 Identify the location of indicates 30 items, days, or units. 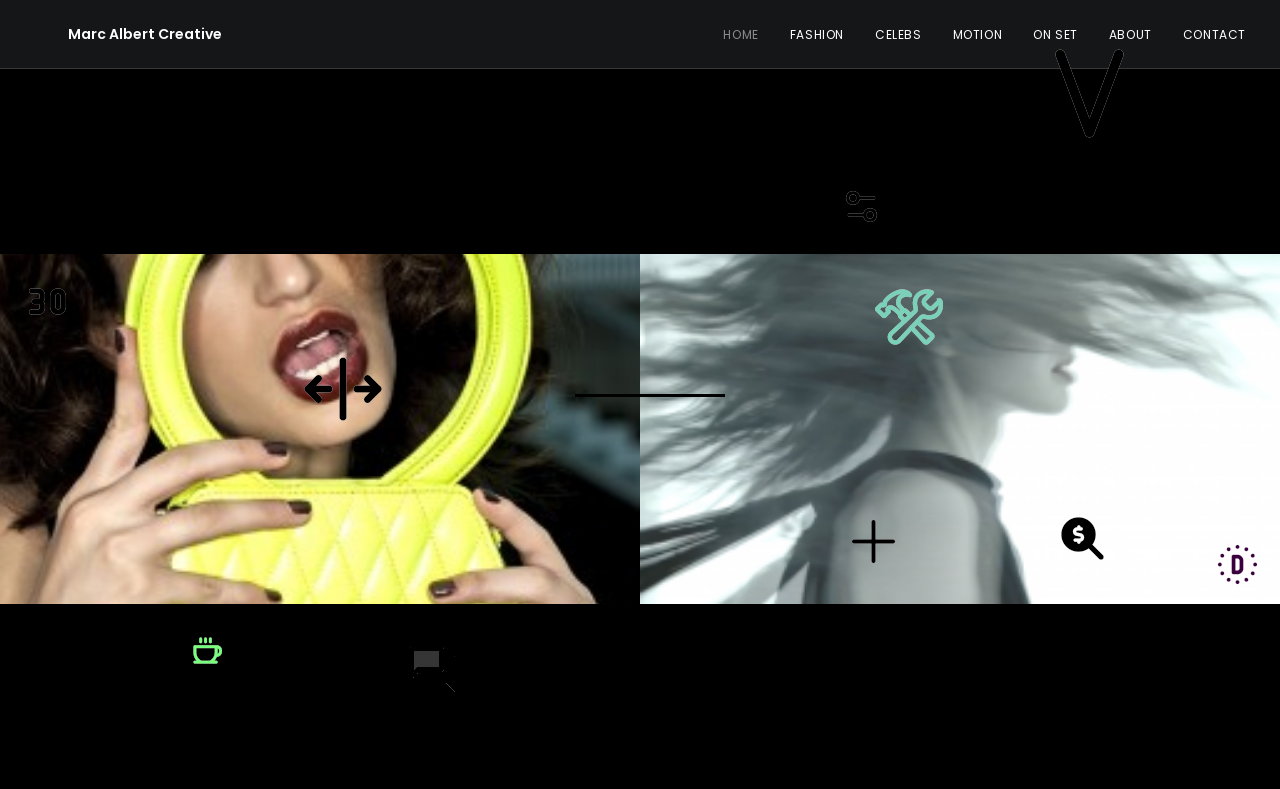
(47, 301).